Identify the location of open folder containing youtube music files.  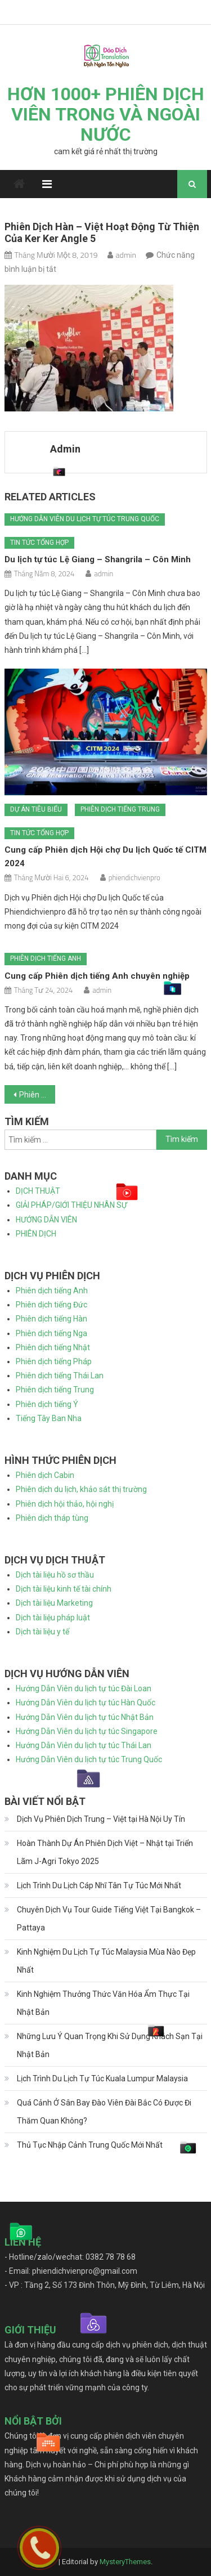
(127, 1192).